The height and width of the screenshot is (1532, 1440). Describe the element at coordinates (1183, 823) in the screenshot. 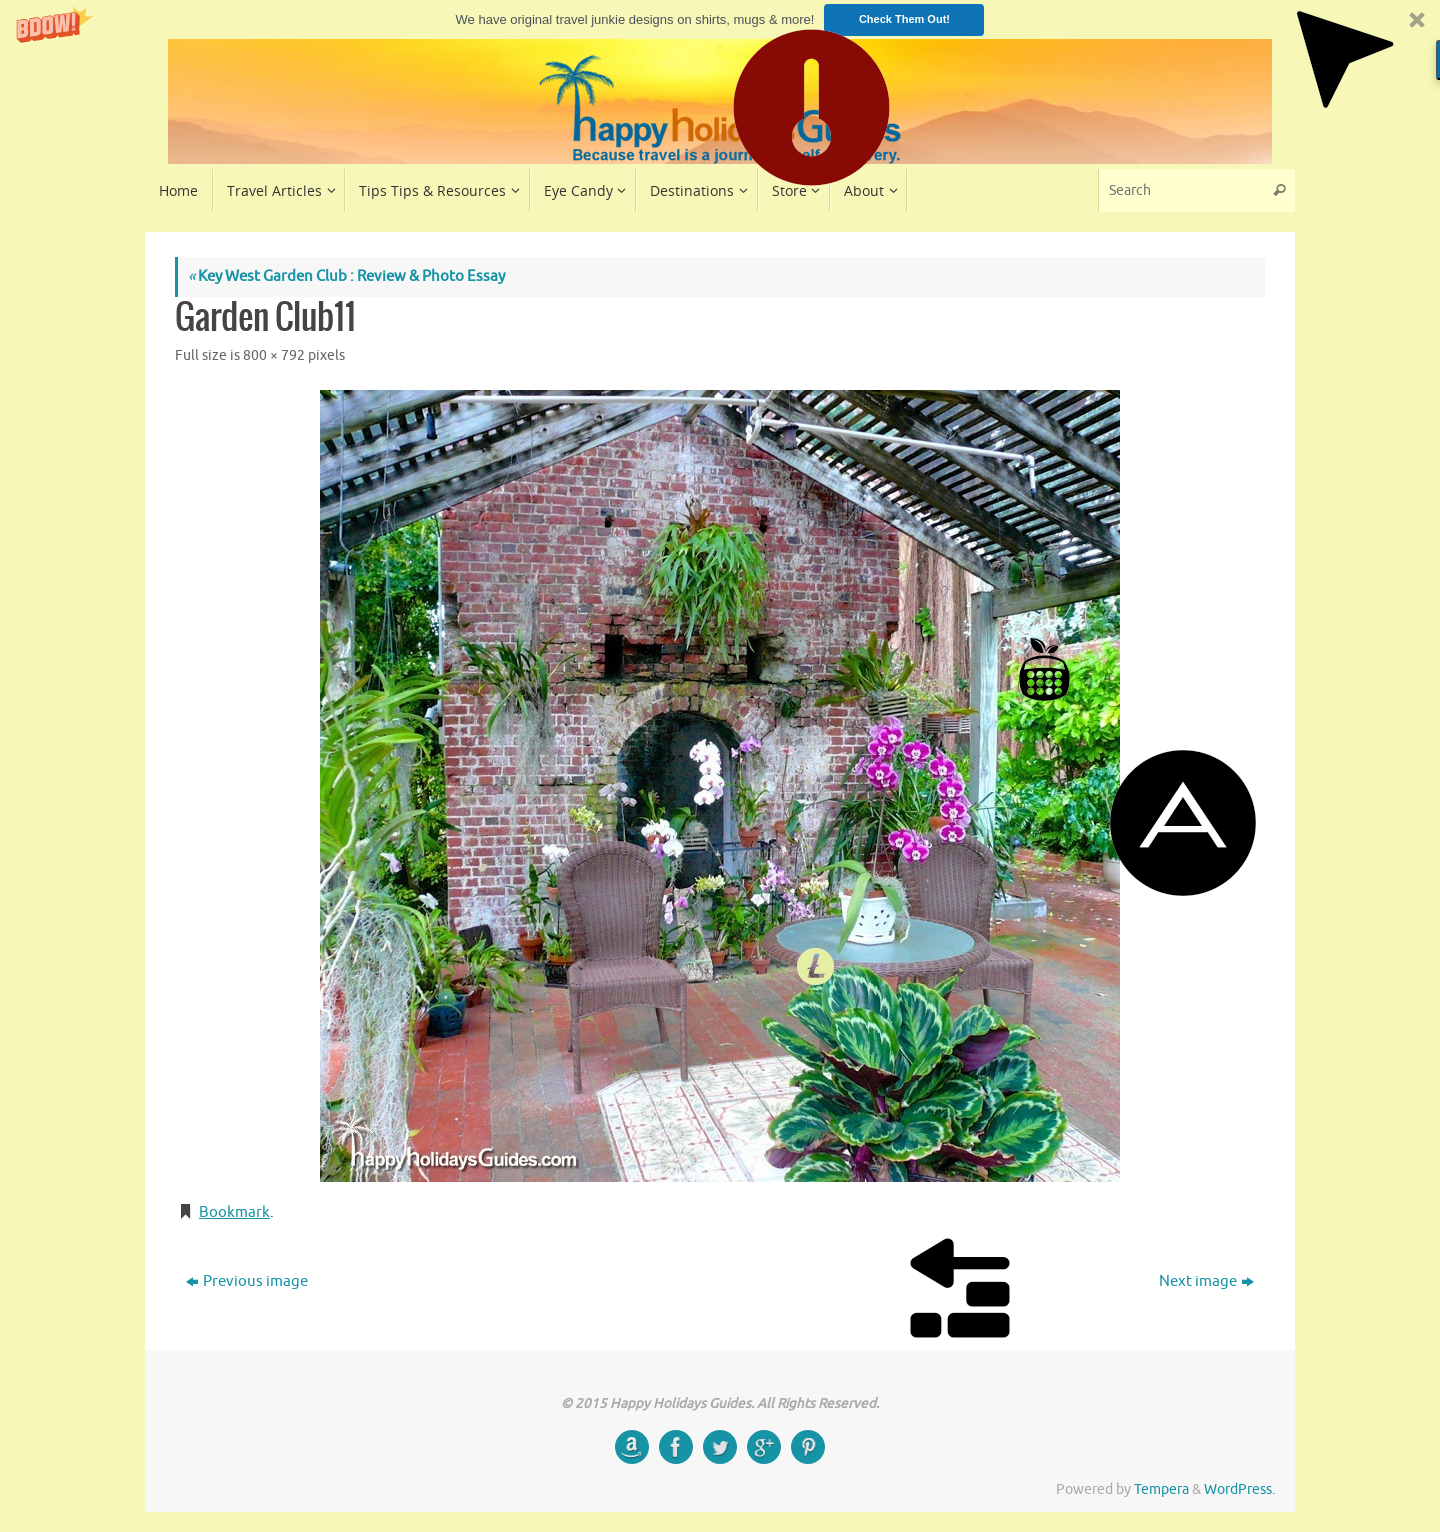

I see `app.net (adn) logo` at that location.